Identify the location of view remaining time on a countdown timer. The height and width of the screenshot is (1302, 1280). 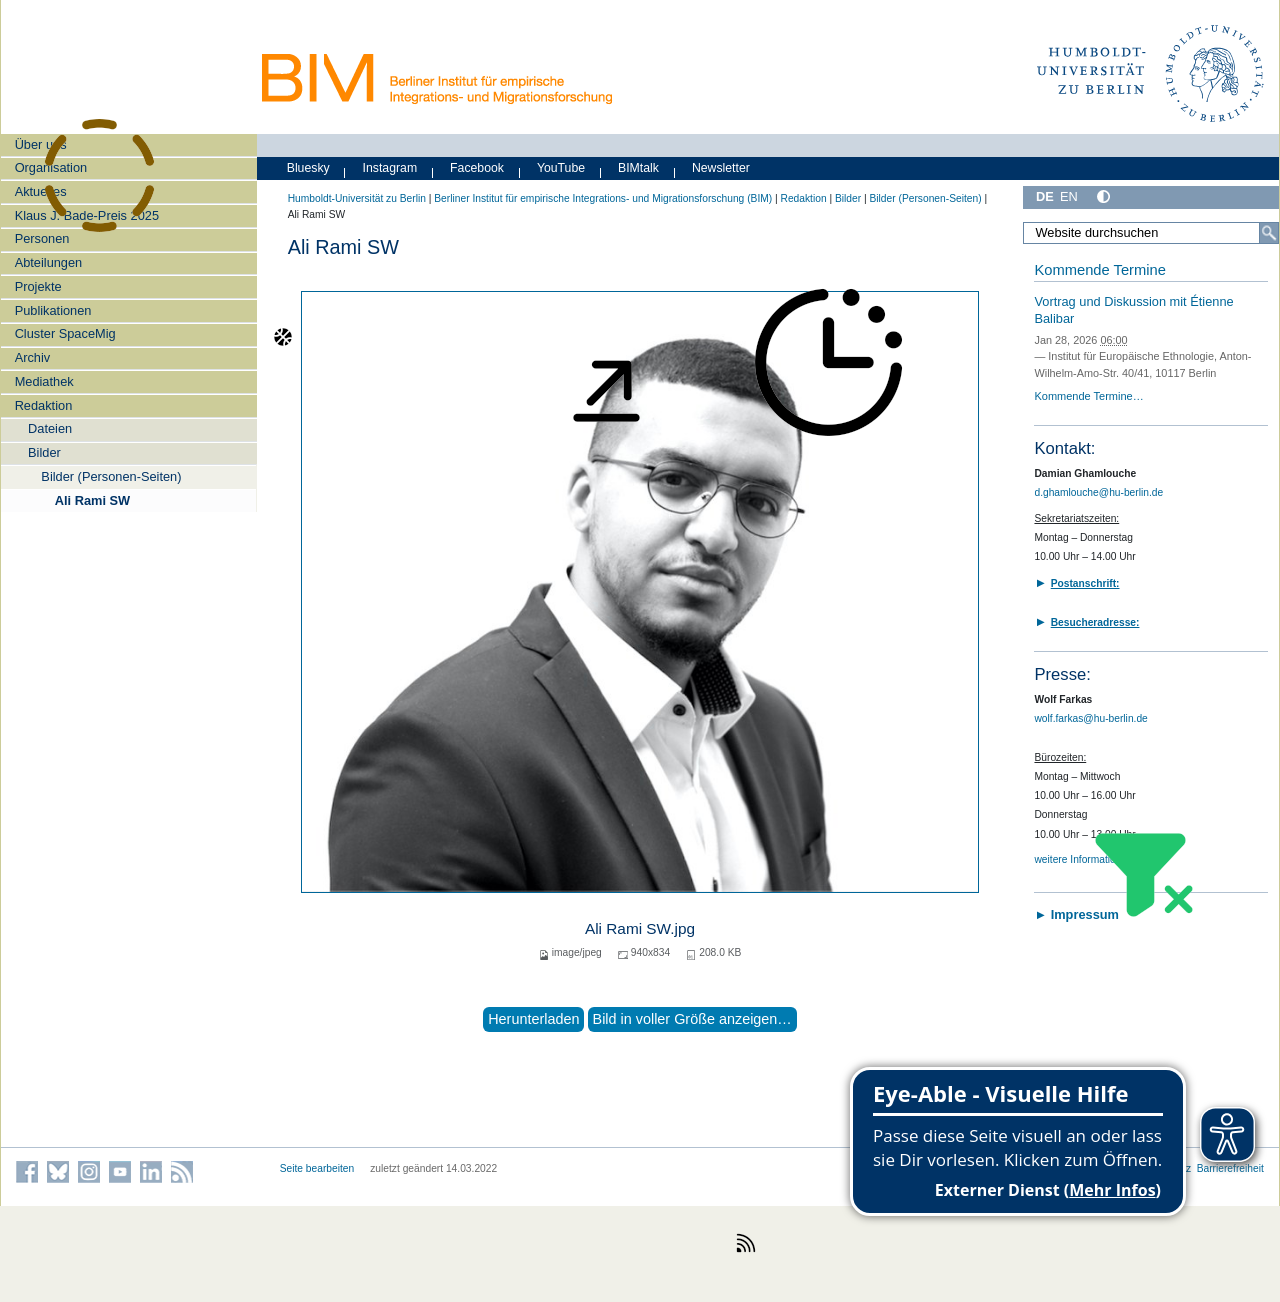
(828, 362).